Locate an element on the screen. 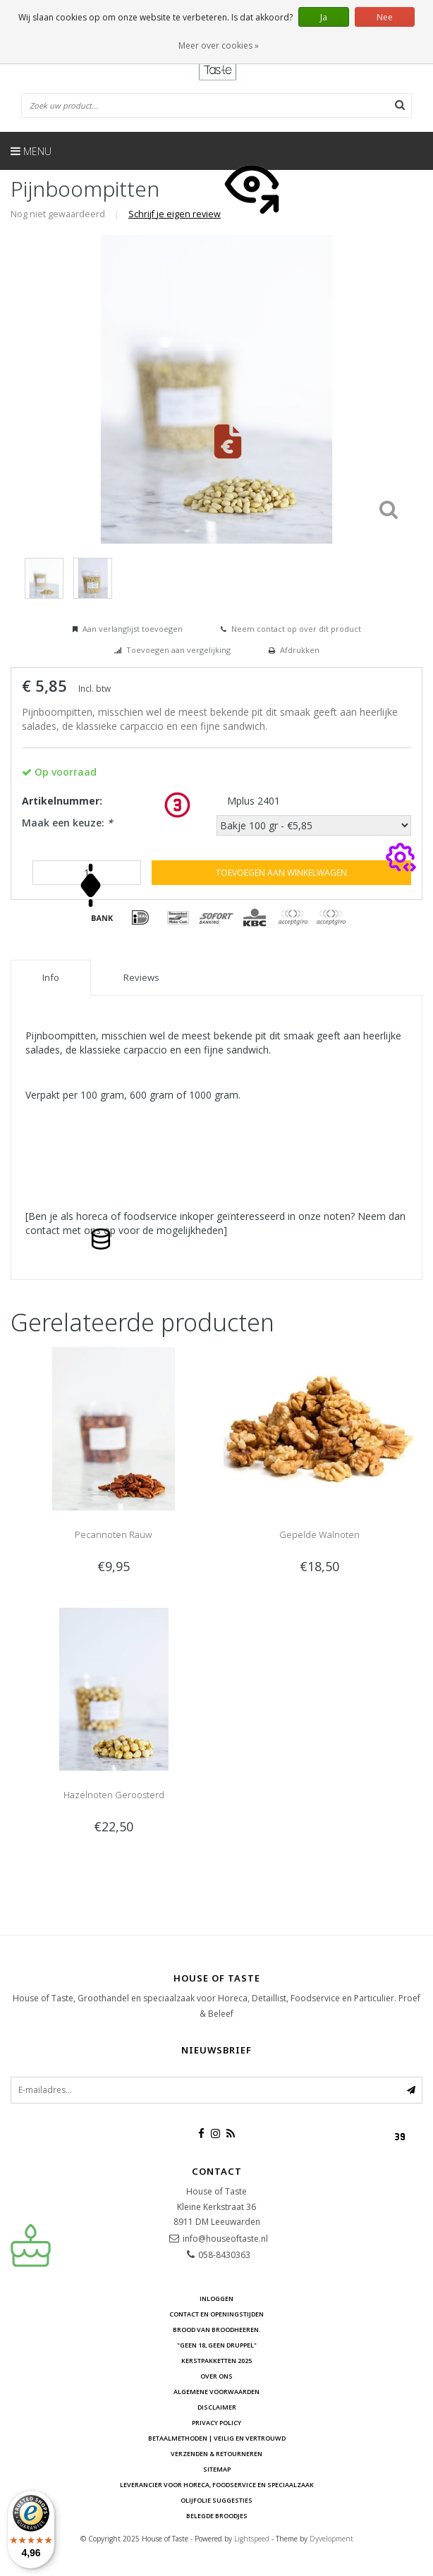 This screenshot has height=2576, width=433. view euro currency document is located at coordinates (228, 441).